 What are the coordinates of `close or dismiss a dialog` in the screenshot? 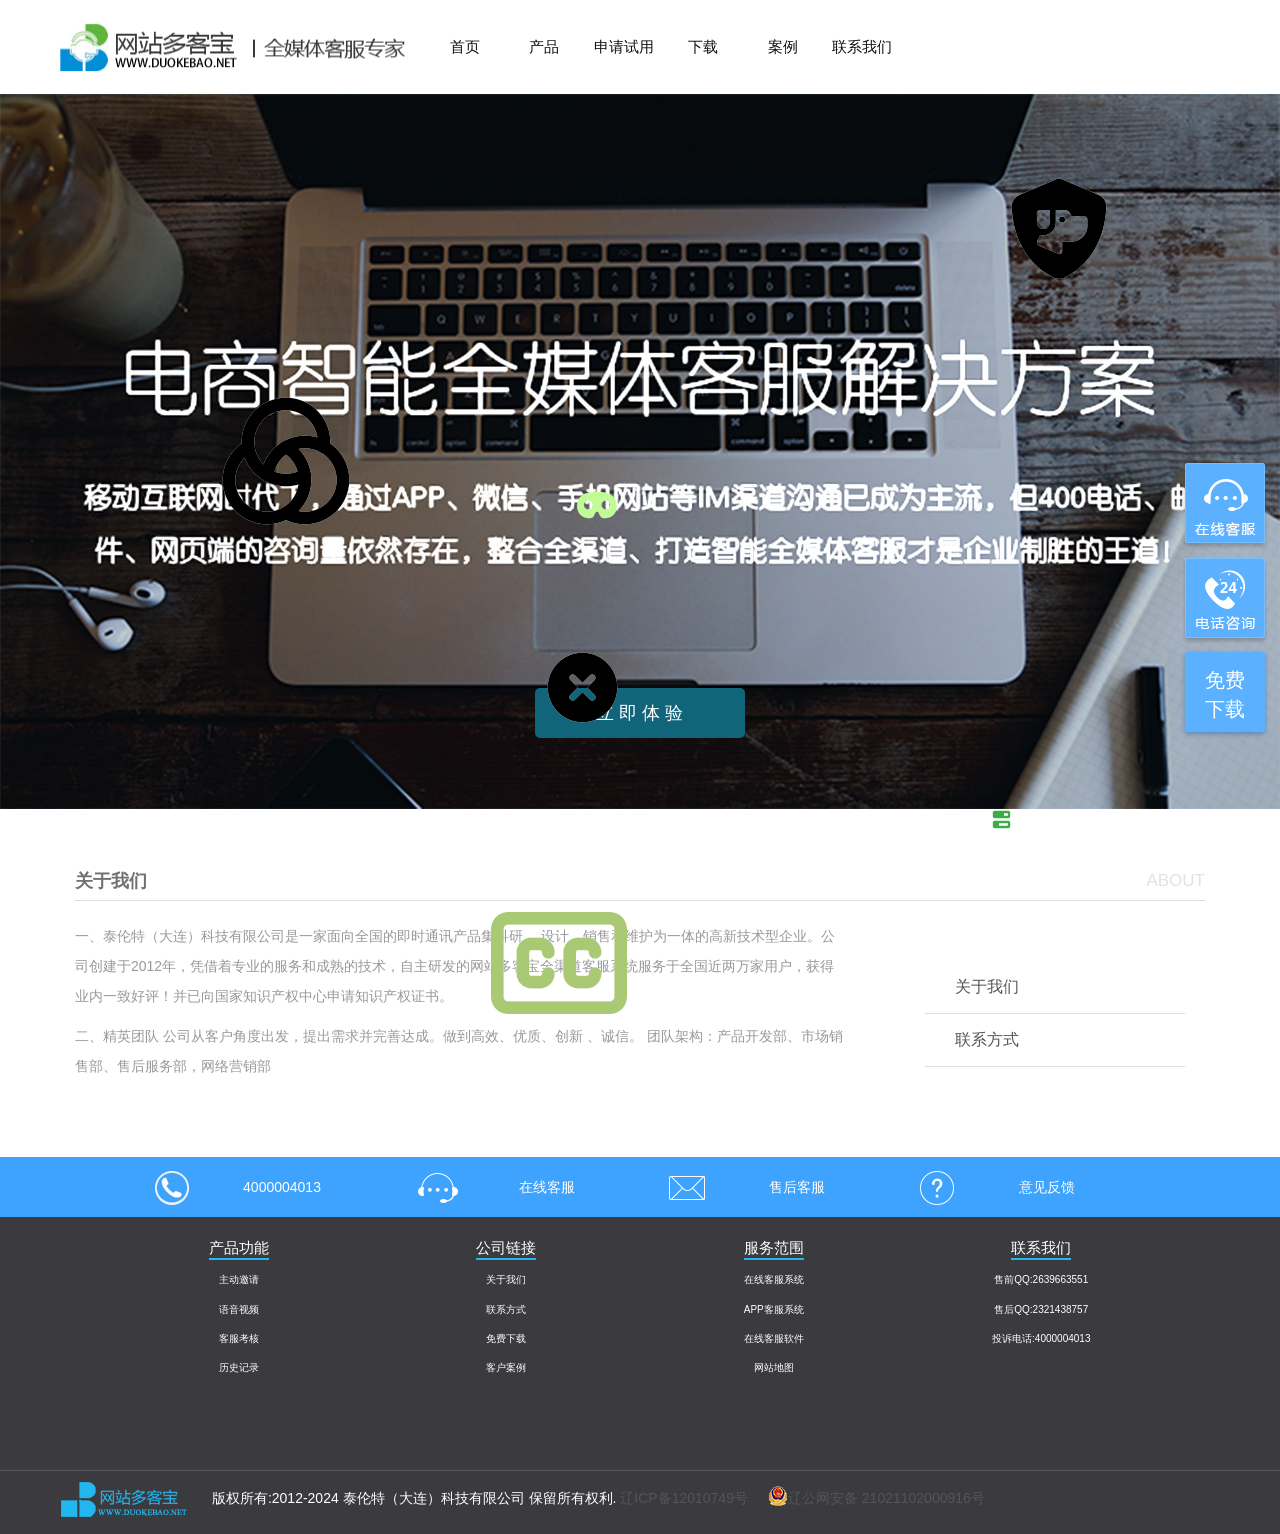 It's located at (582, 687).